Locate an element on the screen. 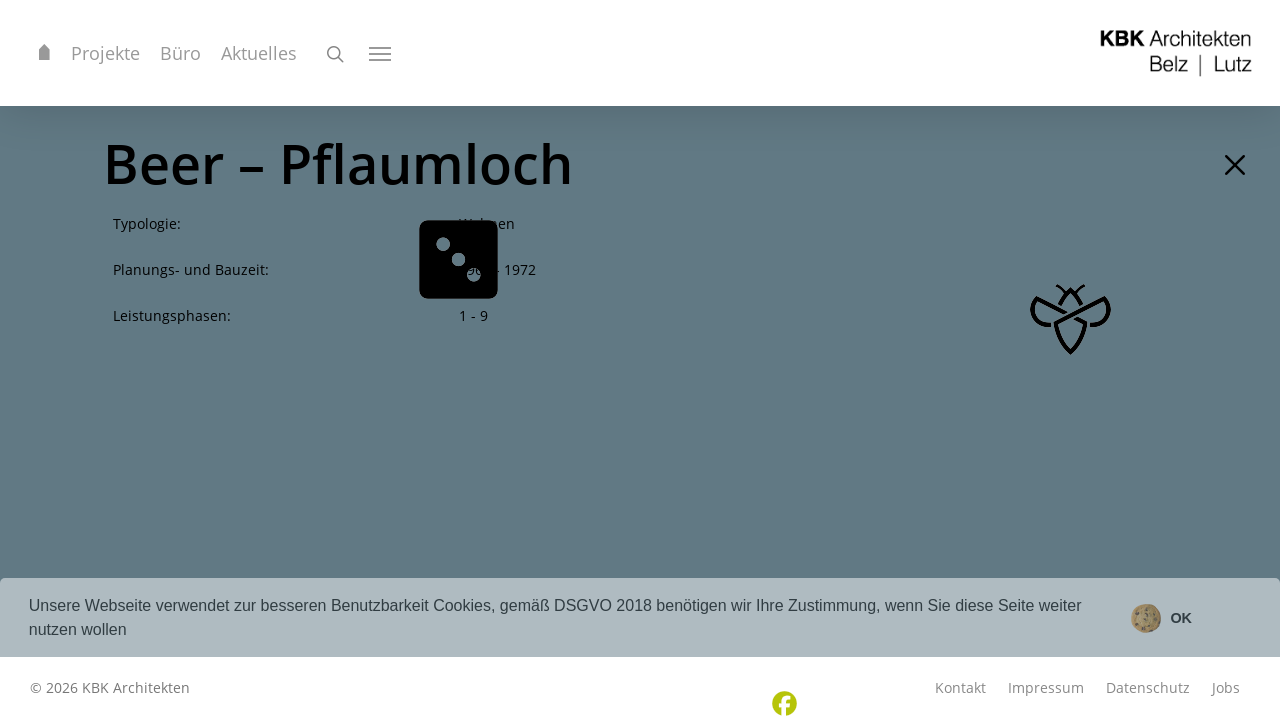 The image size is (1280, 722). open Facebook app is located at coordinates (784, 703).